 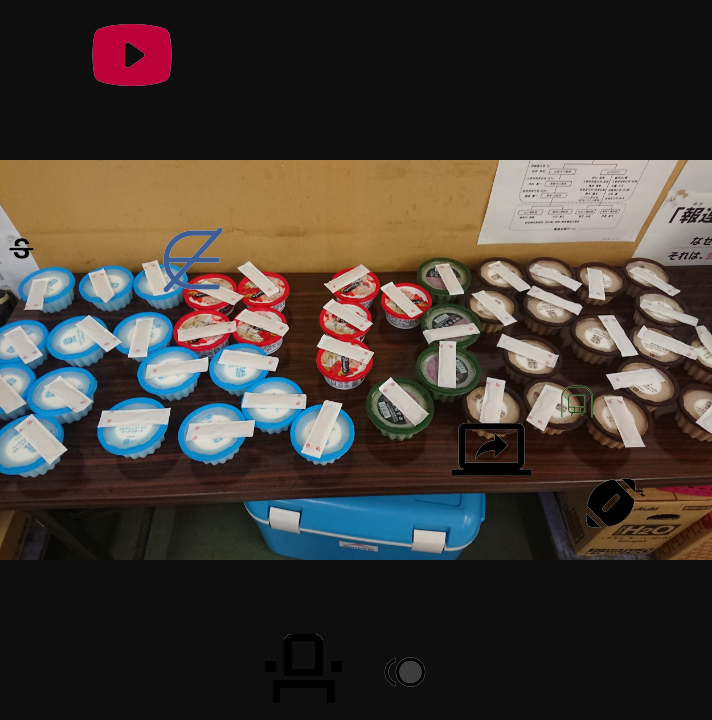 I want to click on view subway or metro transit options, so click(x=577, y=403).